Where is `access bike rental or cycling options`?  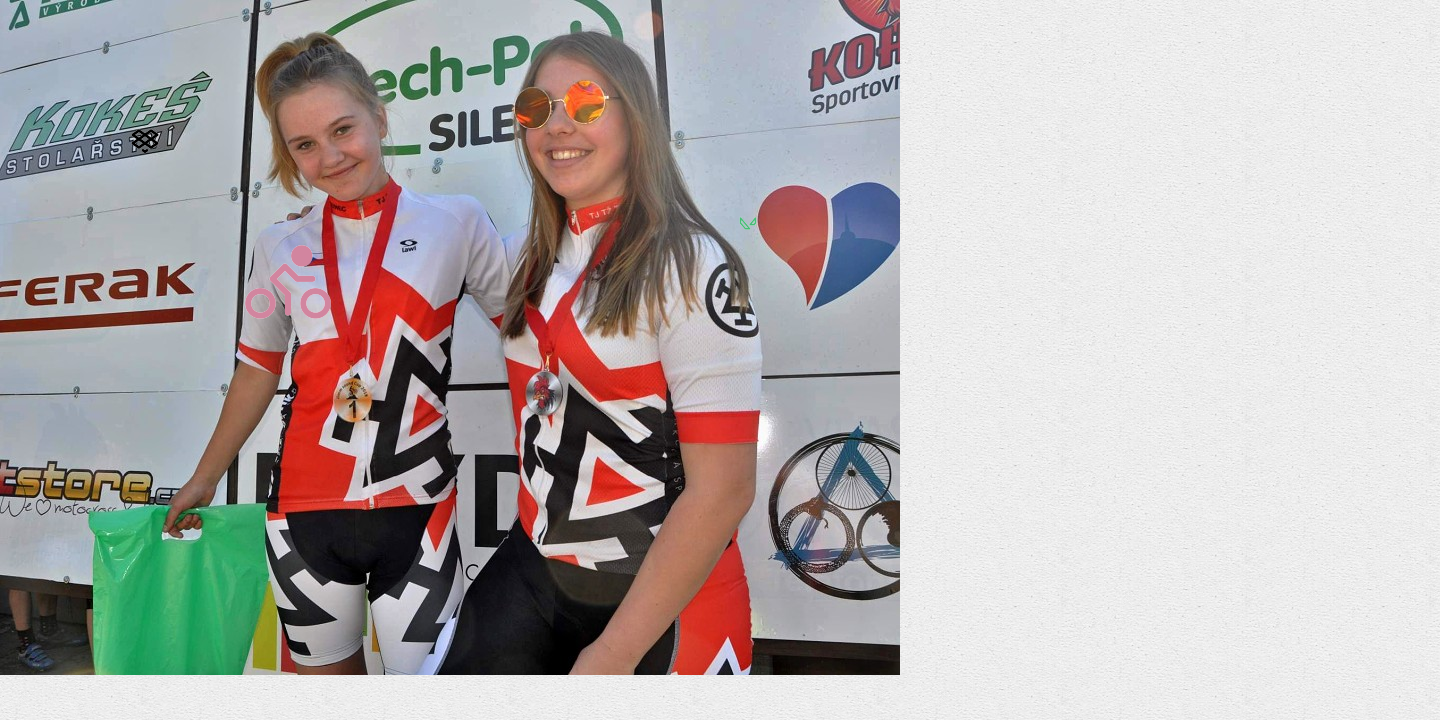 access bike rental or cycling options is located at coordinates (288, 285).